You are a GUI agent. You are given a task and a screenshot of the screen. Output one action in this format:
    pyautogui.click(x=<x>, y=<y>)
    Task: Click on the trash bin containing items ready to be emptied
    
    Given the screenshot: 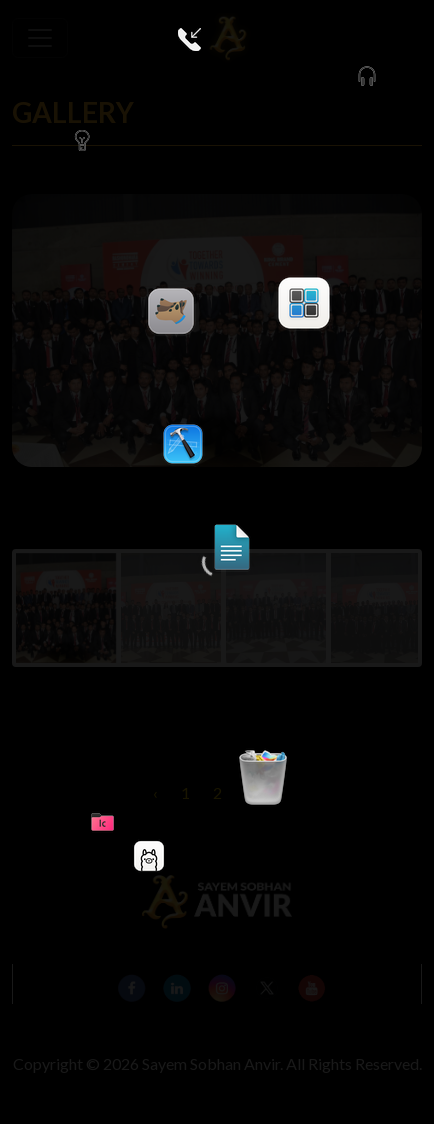 What is the action you would take?
    pyautogui.click(x=263, y=778)
    